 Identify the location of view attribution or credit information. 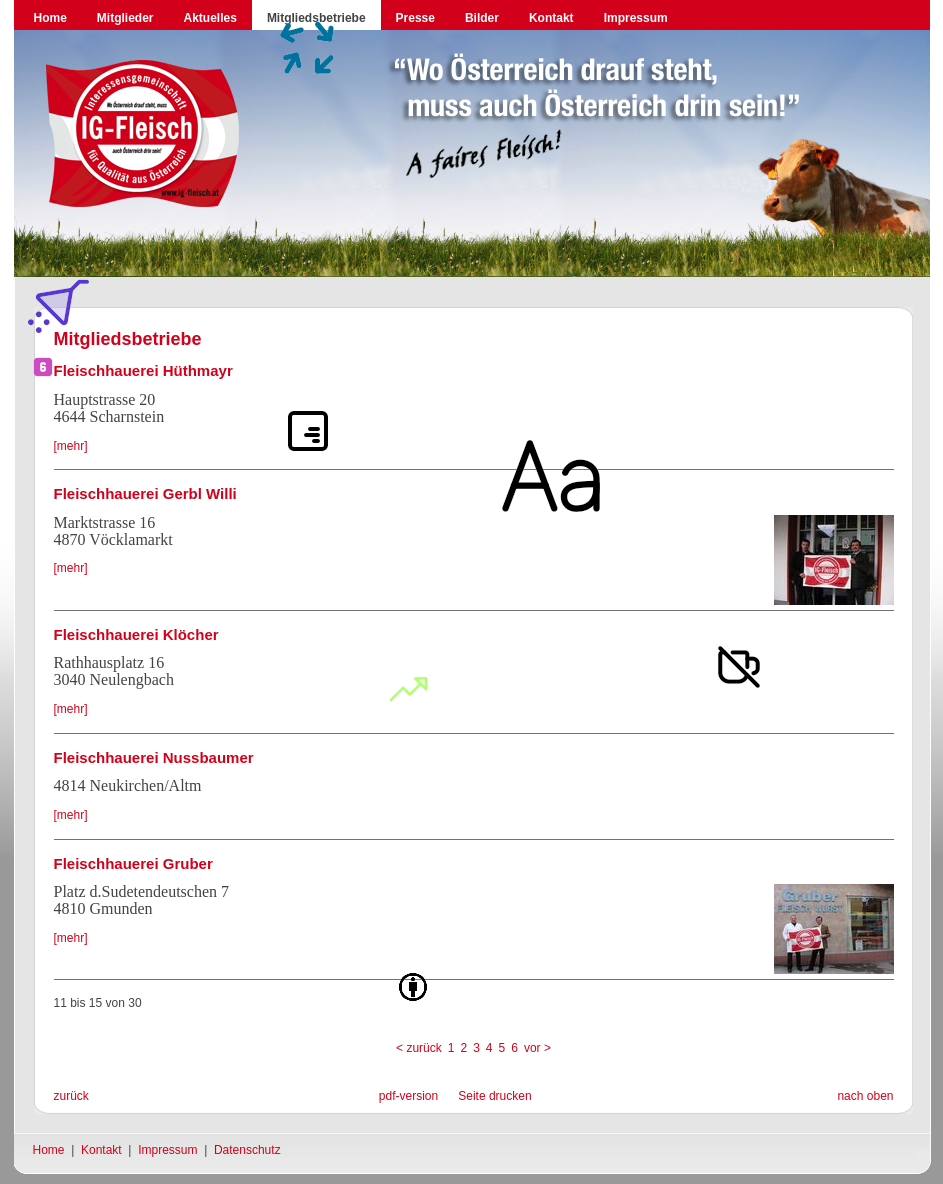
(413, 987).